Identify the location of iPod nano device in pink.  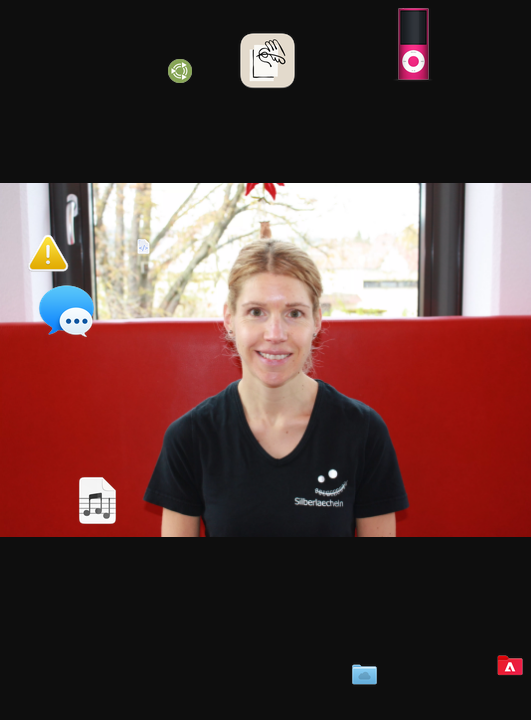
(413, 45).